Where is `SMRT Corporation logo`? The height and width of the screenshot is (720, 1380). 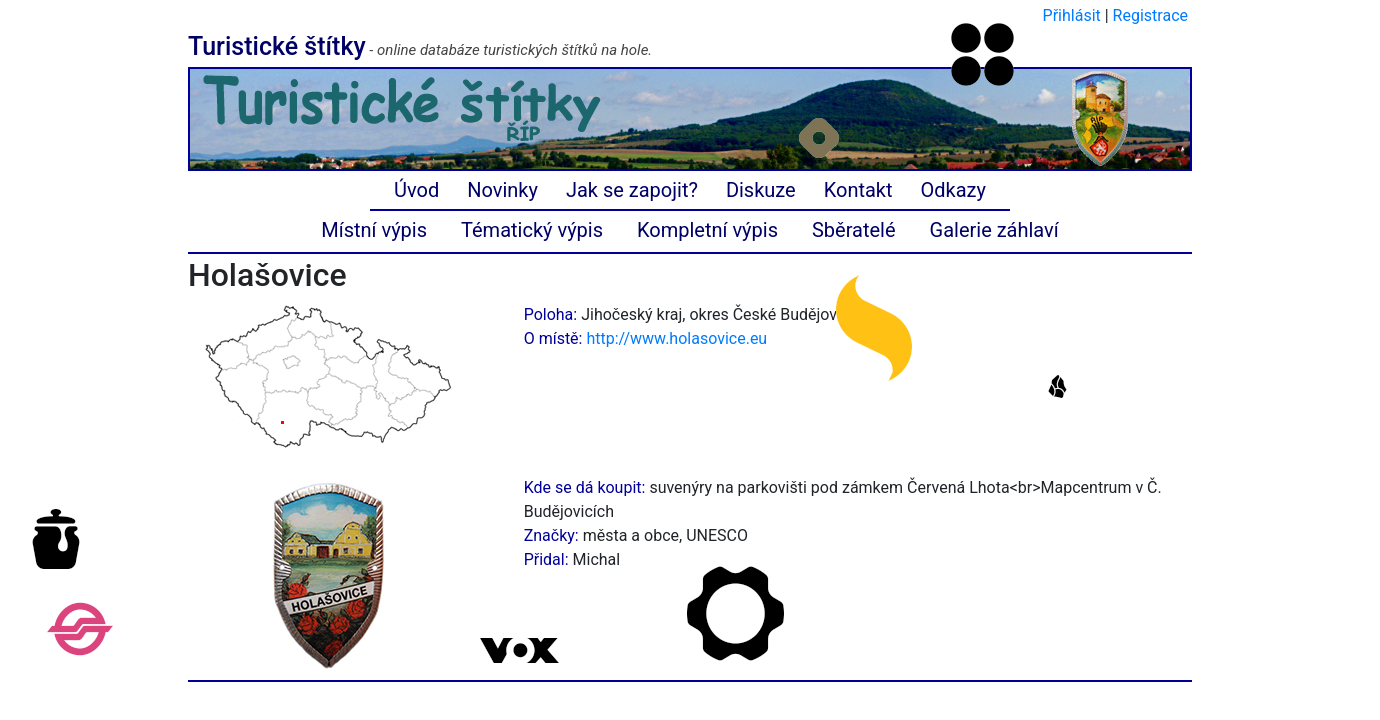
SMRT Corporation logo is located at coordinates (80, 629).